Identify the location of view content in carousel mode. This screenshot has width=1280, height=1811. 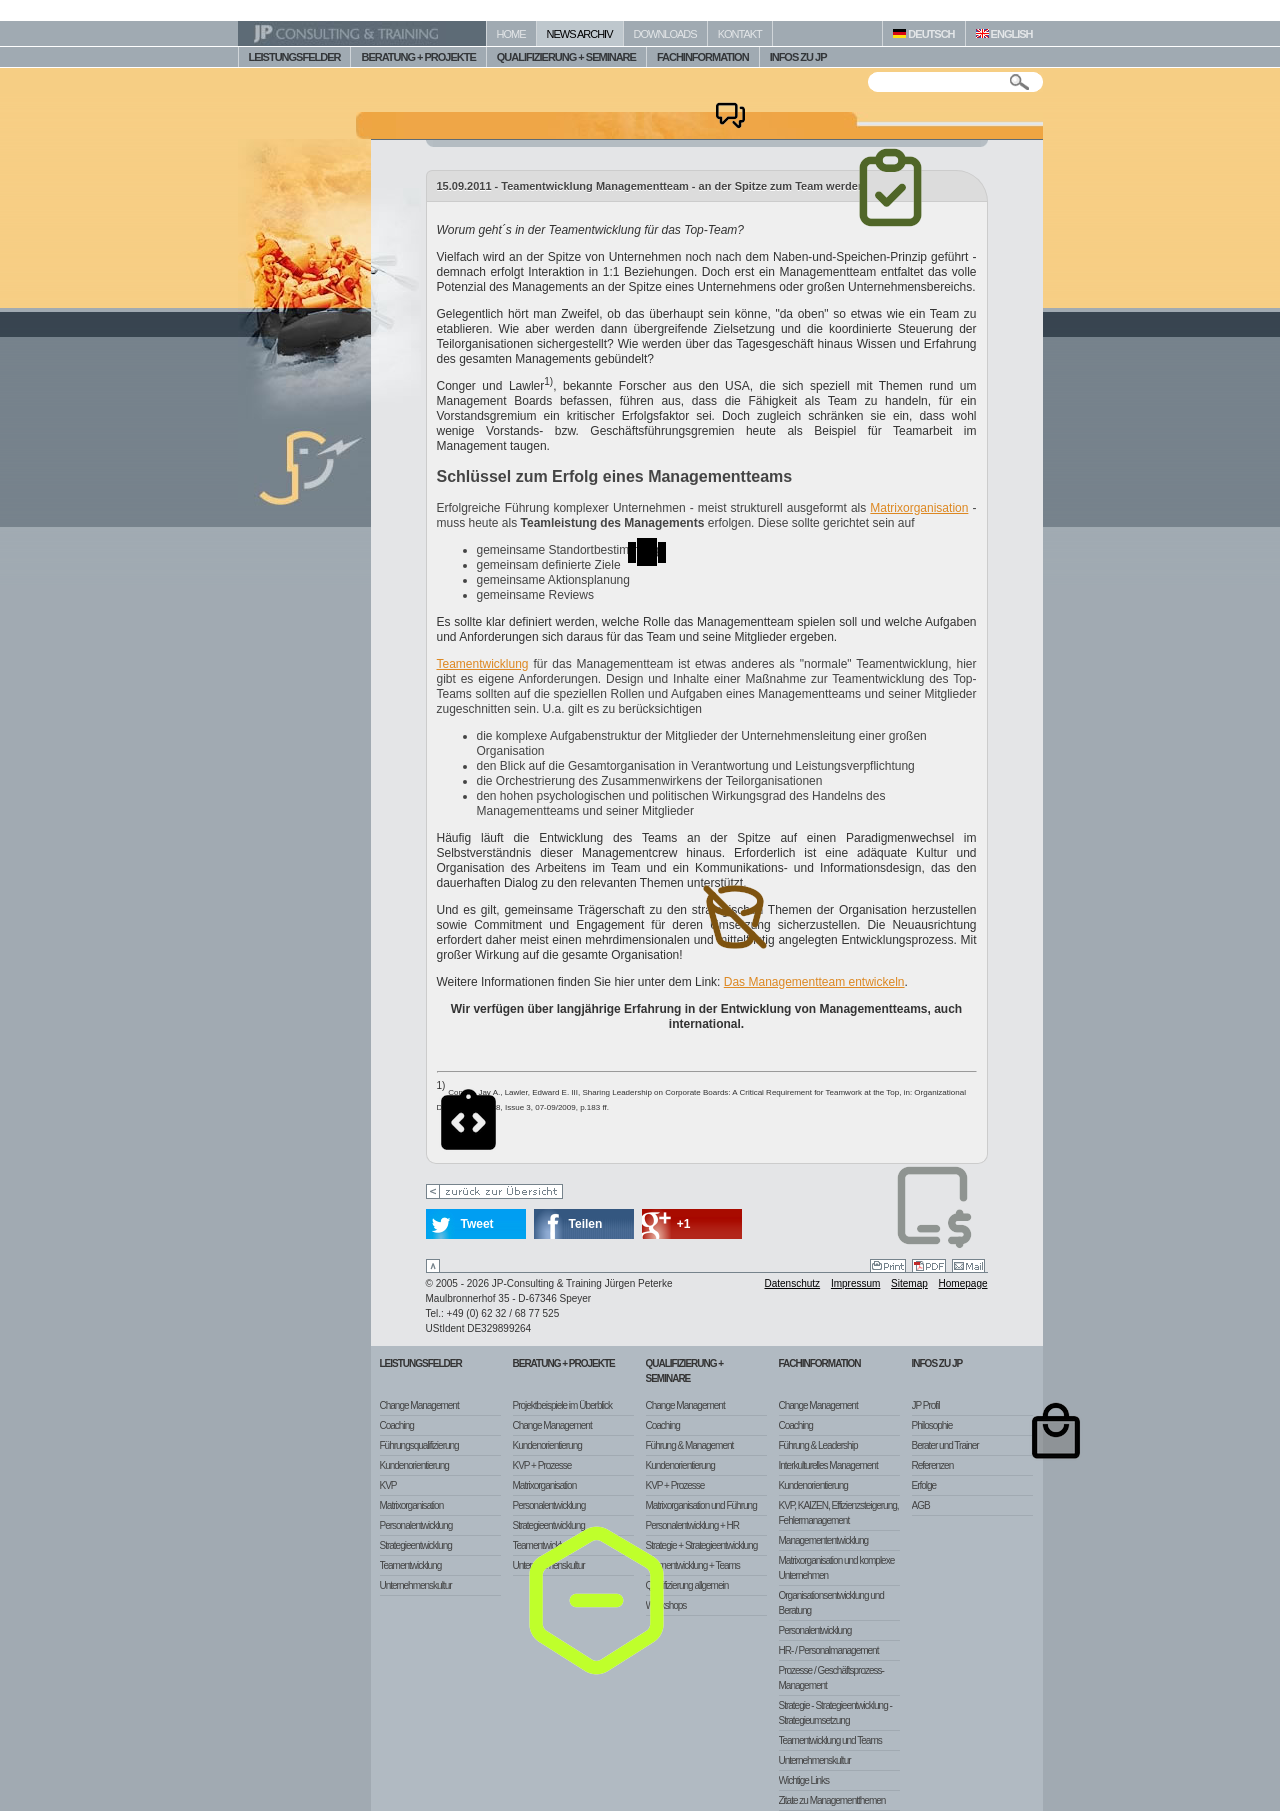
(647, 553).